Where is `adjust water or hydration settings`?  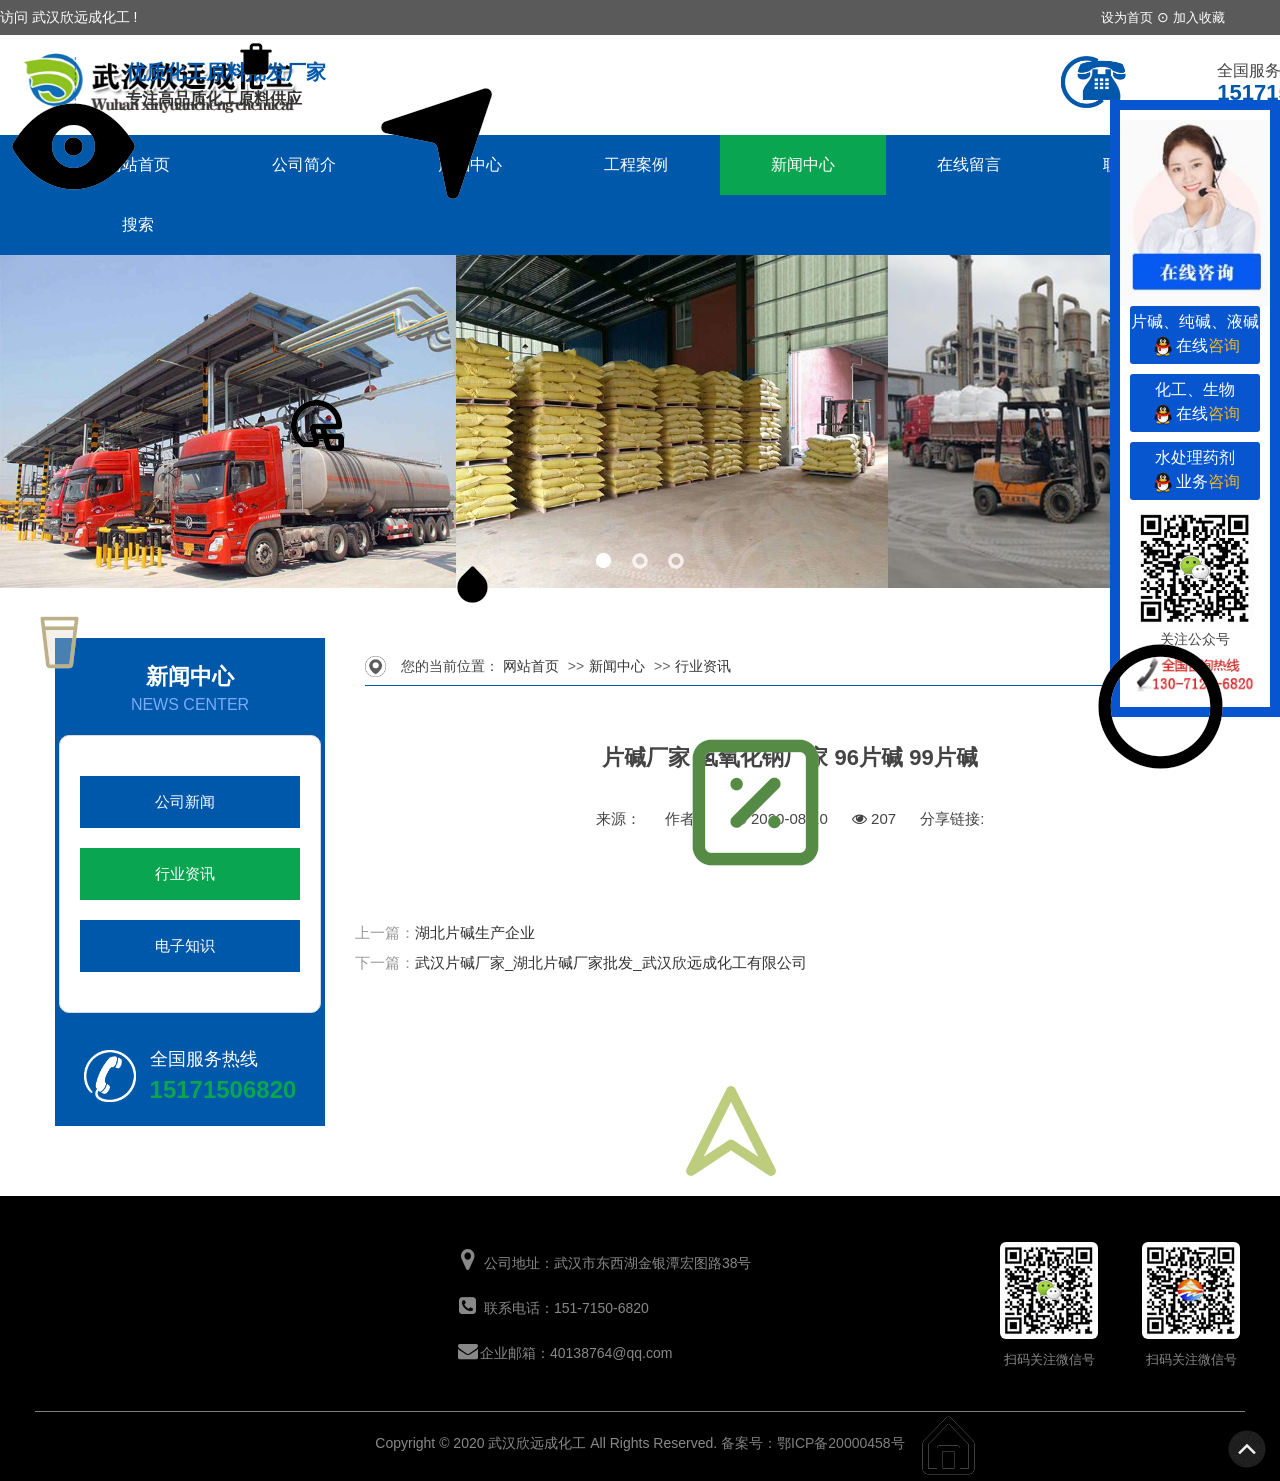 adjust water or hydration settings is located at coordinates (472, 584).